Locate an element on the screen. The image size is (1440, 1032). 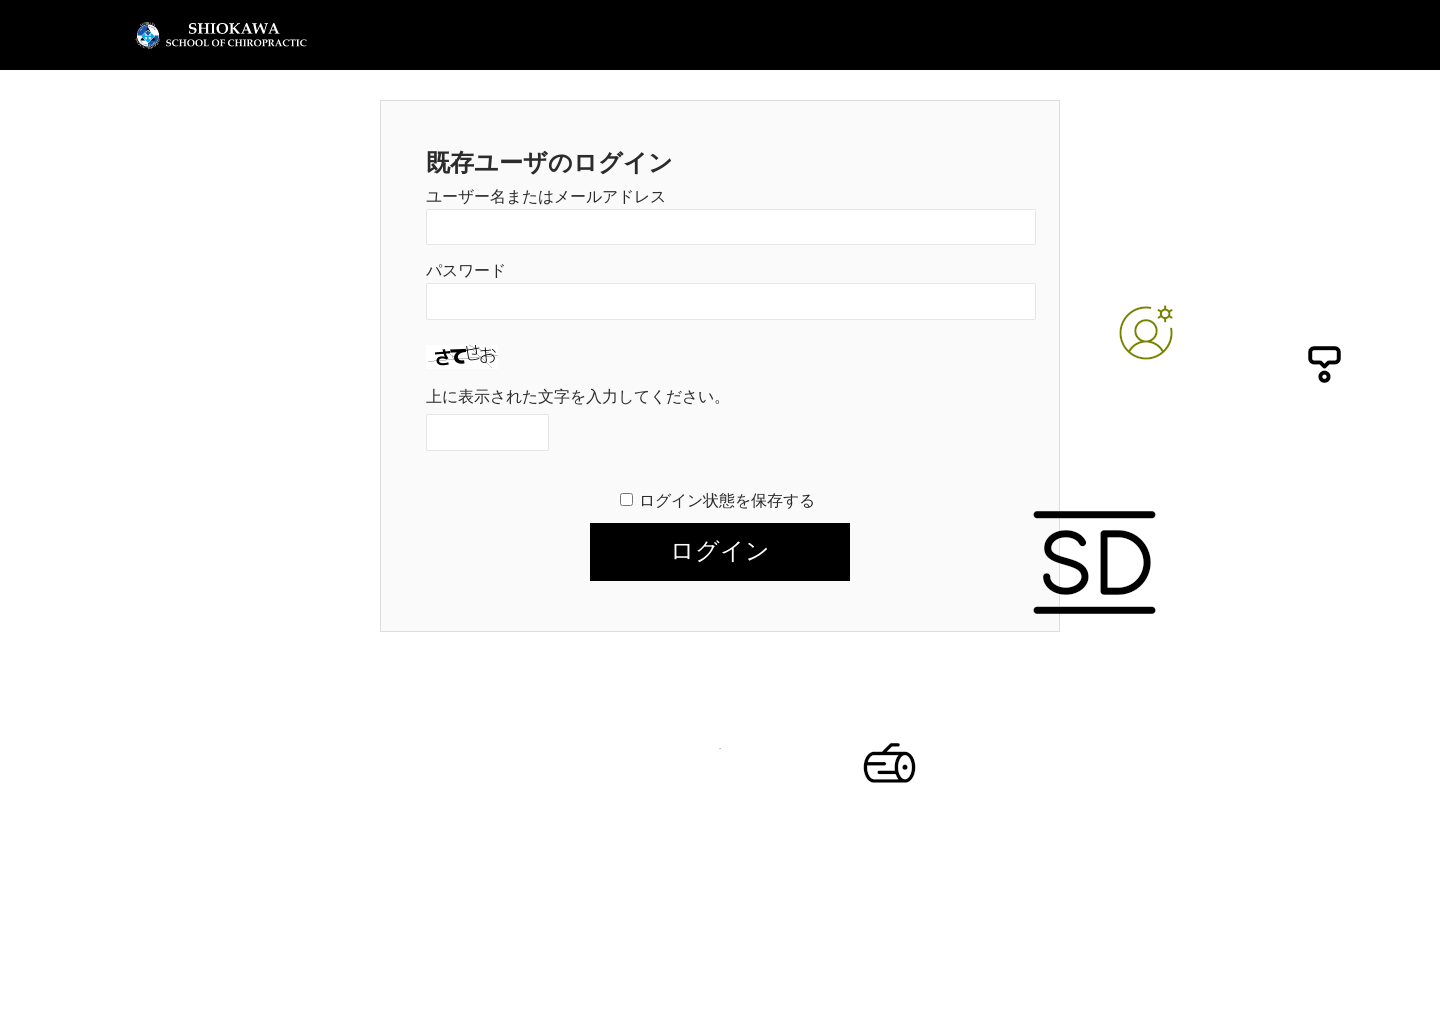
view tooltip or help information is located at coordinates (1324, 364).